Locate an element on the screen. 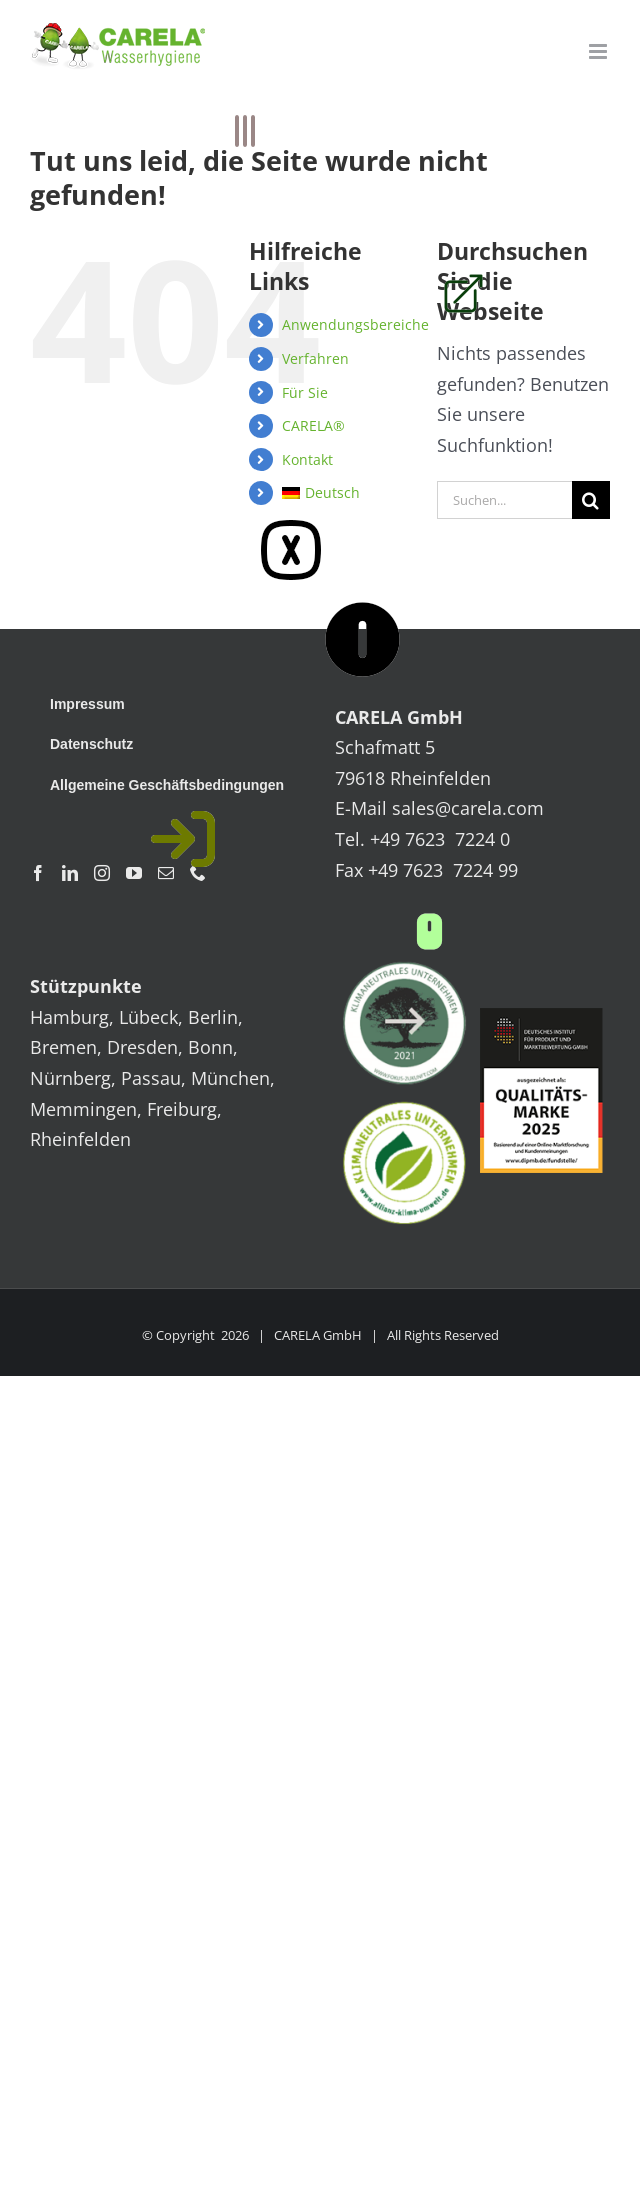 This screenshot has height=2204, width=640. sign in to your account is located at coordinates (183, 839).